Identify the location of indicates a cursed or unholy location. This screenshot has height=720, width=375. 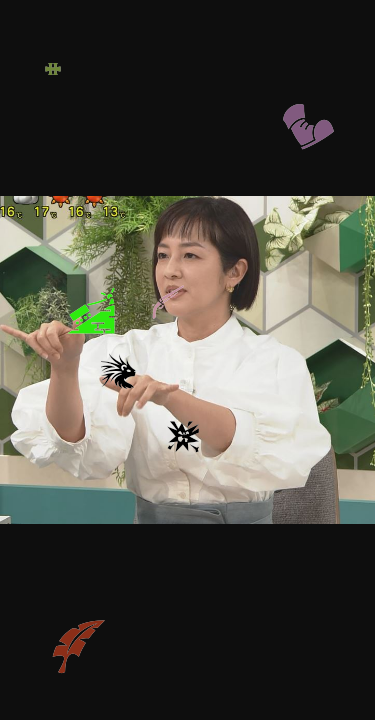
(53, 69).